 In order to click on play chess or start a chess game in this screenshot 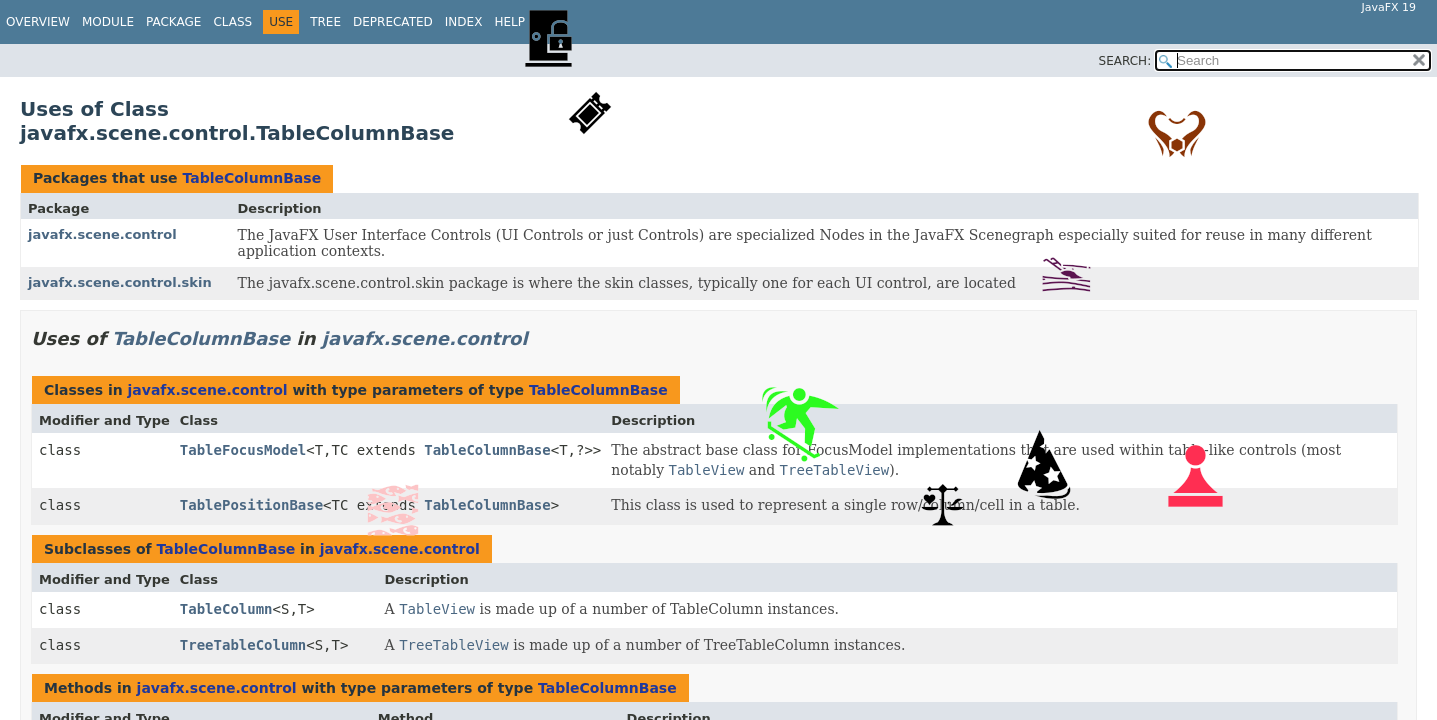, I will do `click(1195, 466)`.